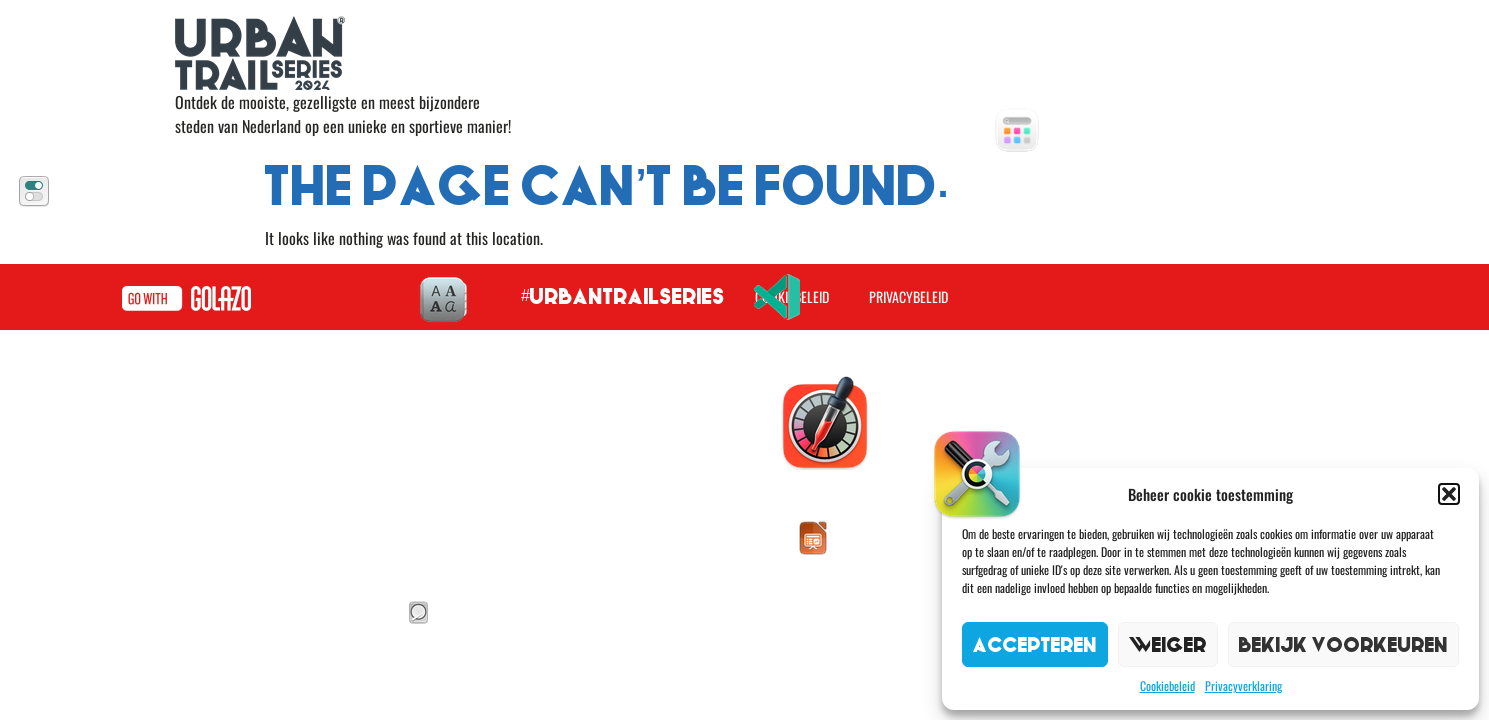  What do you see at coordinates (1017, 130) in the screenshot?
I see `open the app launcher or app library` at bounding box center [1017, 130].